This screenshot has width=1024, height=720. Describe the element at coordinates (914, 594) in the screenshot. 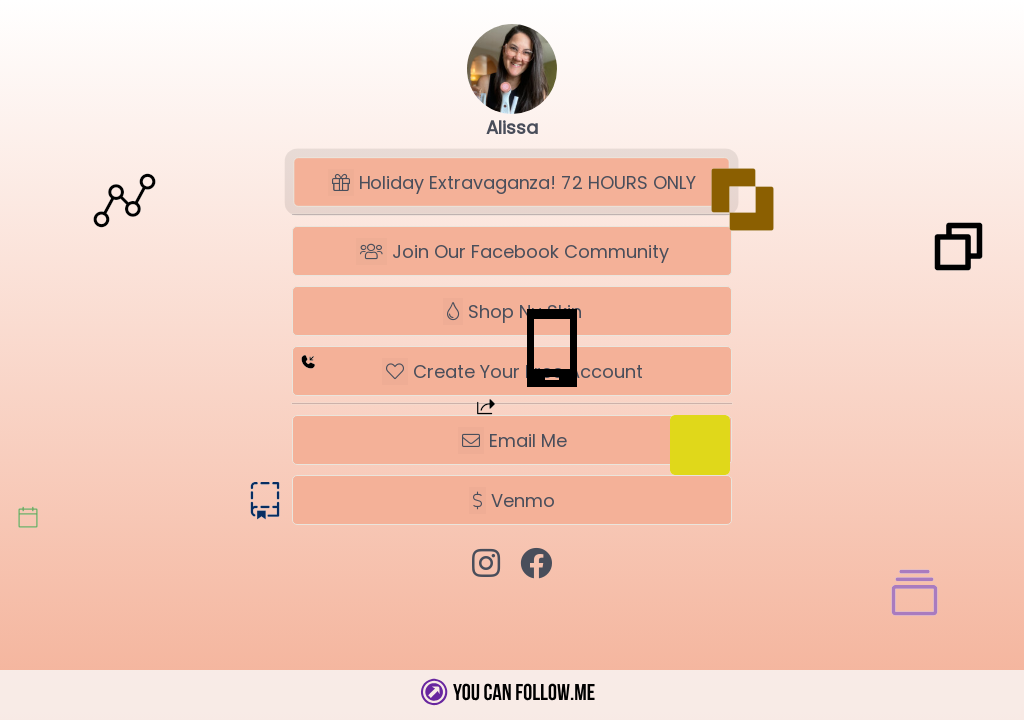

I see `view stacked cards or layers` at that location.